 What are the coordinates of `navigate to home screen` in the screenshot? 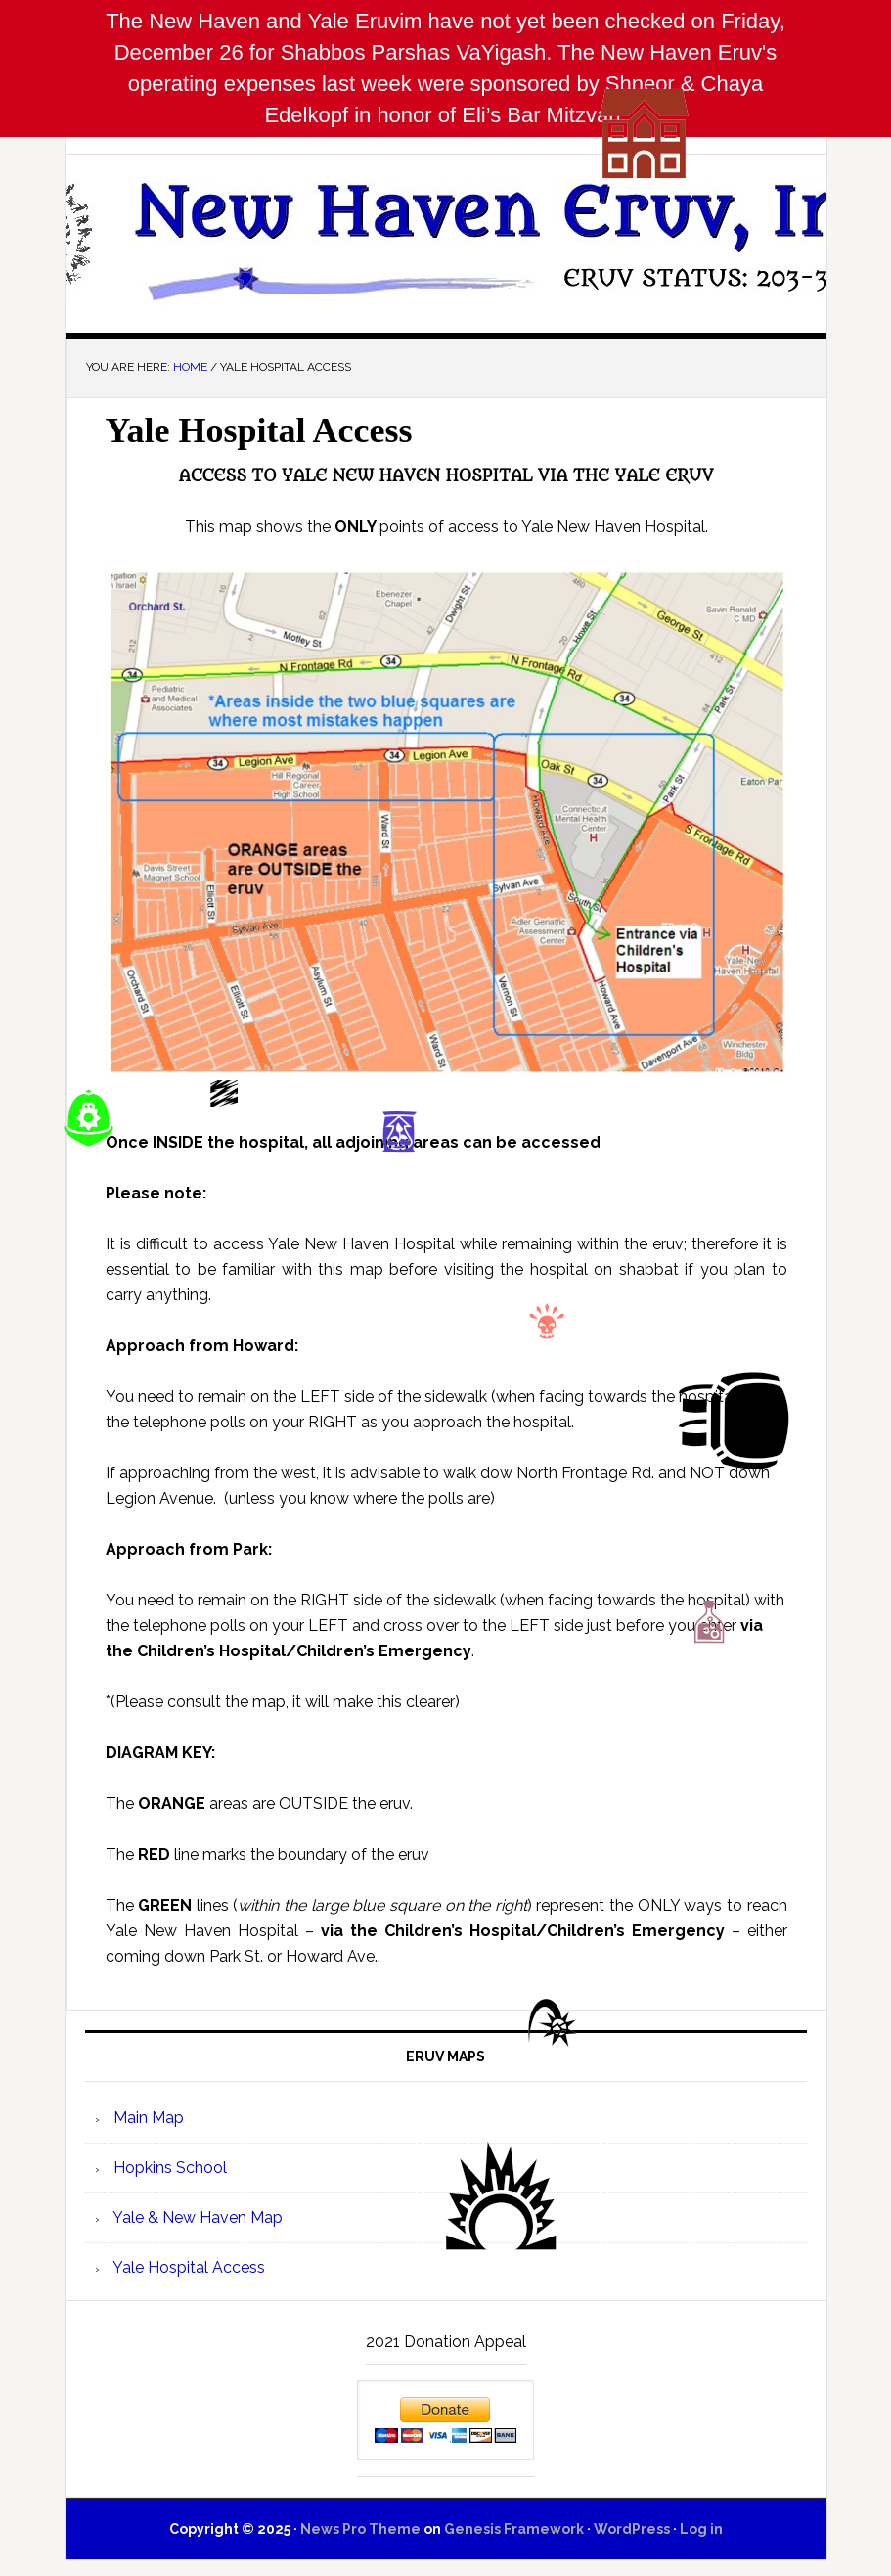 It's located at (644, 133).